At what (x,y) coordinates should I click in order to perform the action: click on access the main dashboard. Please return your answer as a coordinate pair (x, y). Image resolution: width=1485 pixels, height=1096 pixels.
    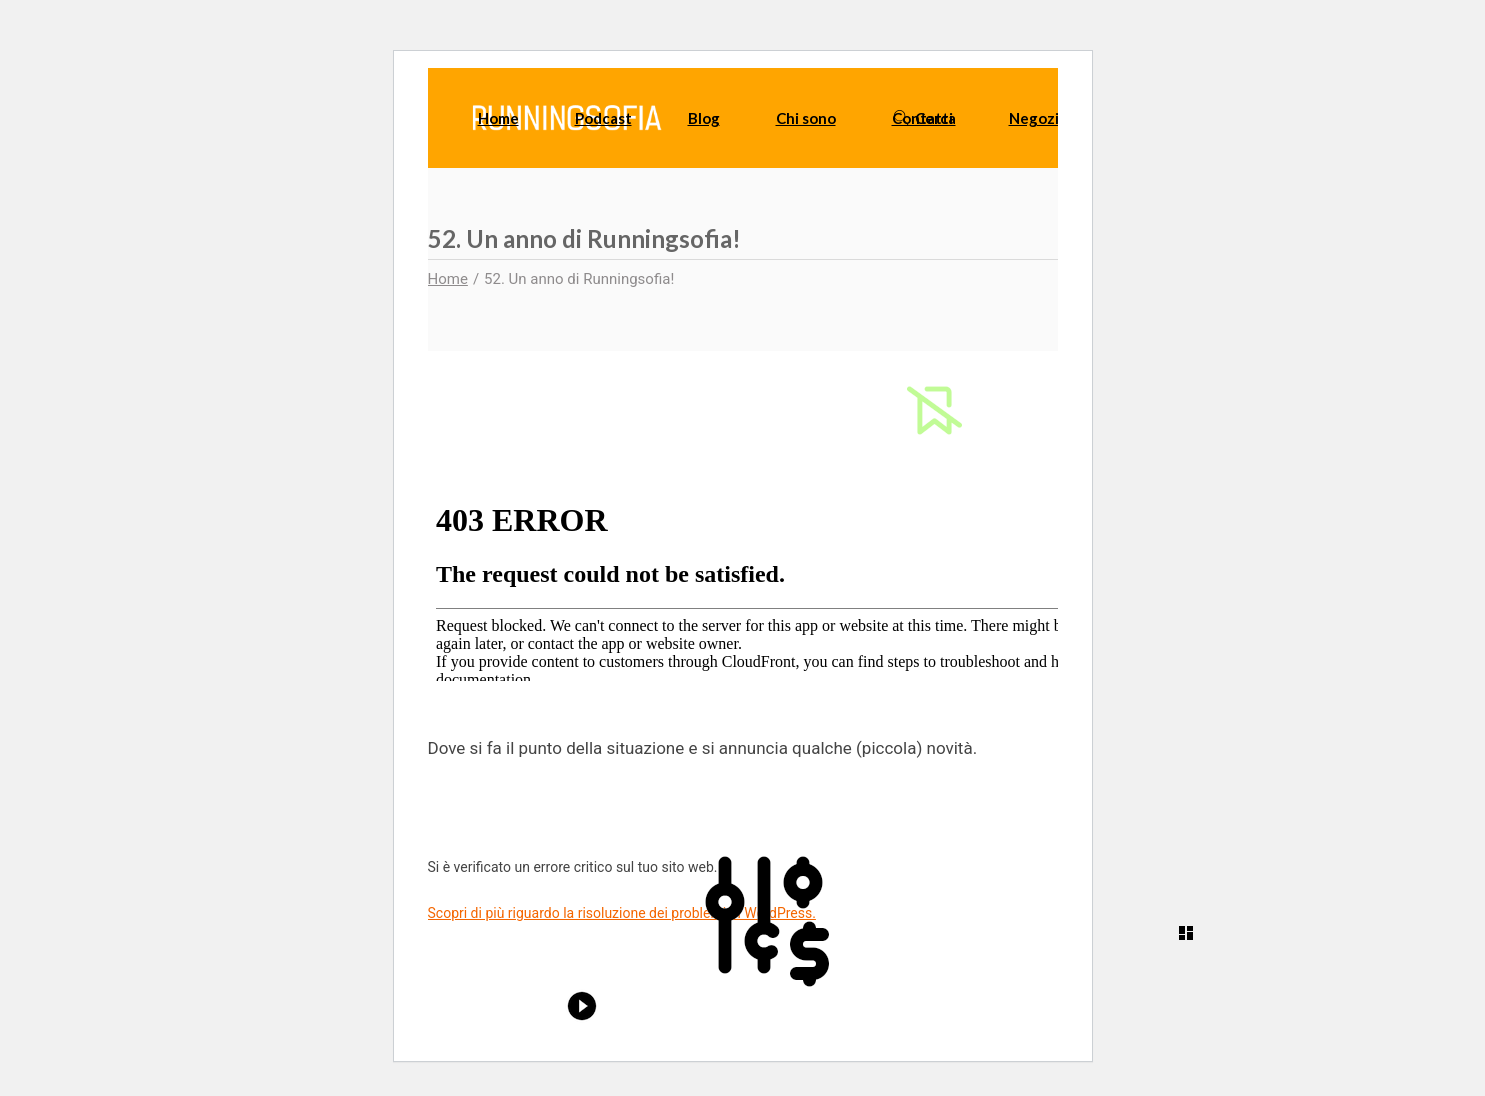
    Looking at the image, I should click on (1186, 933).